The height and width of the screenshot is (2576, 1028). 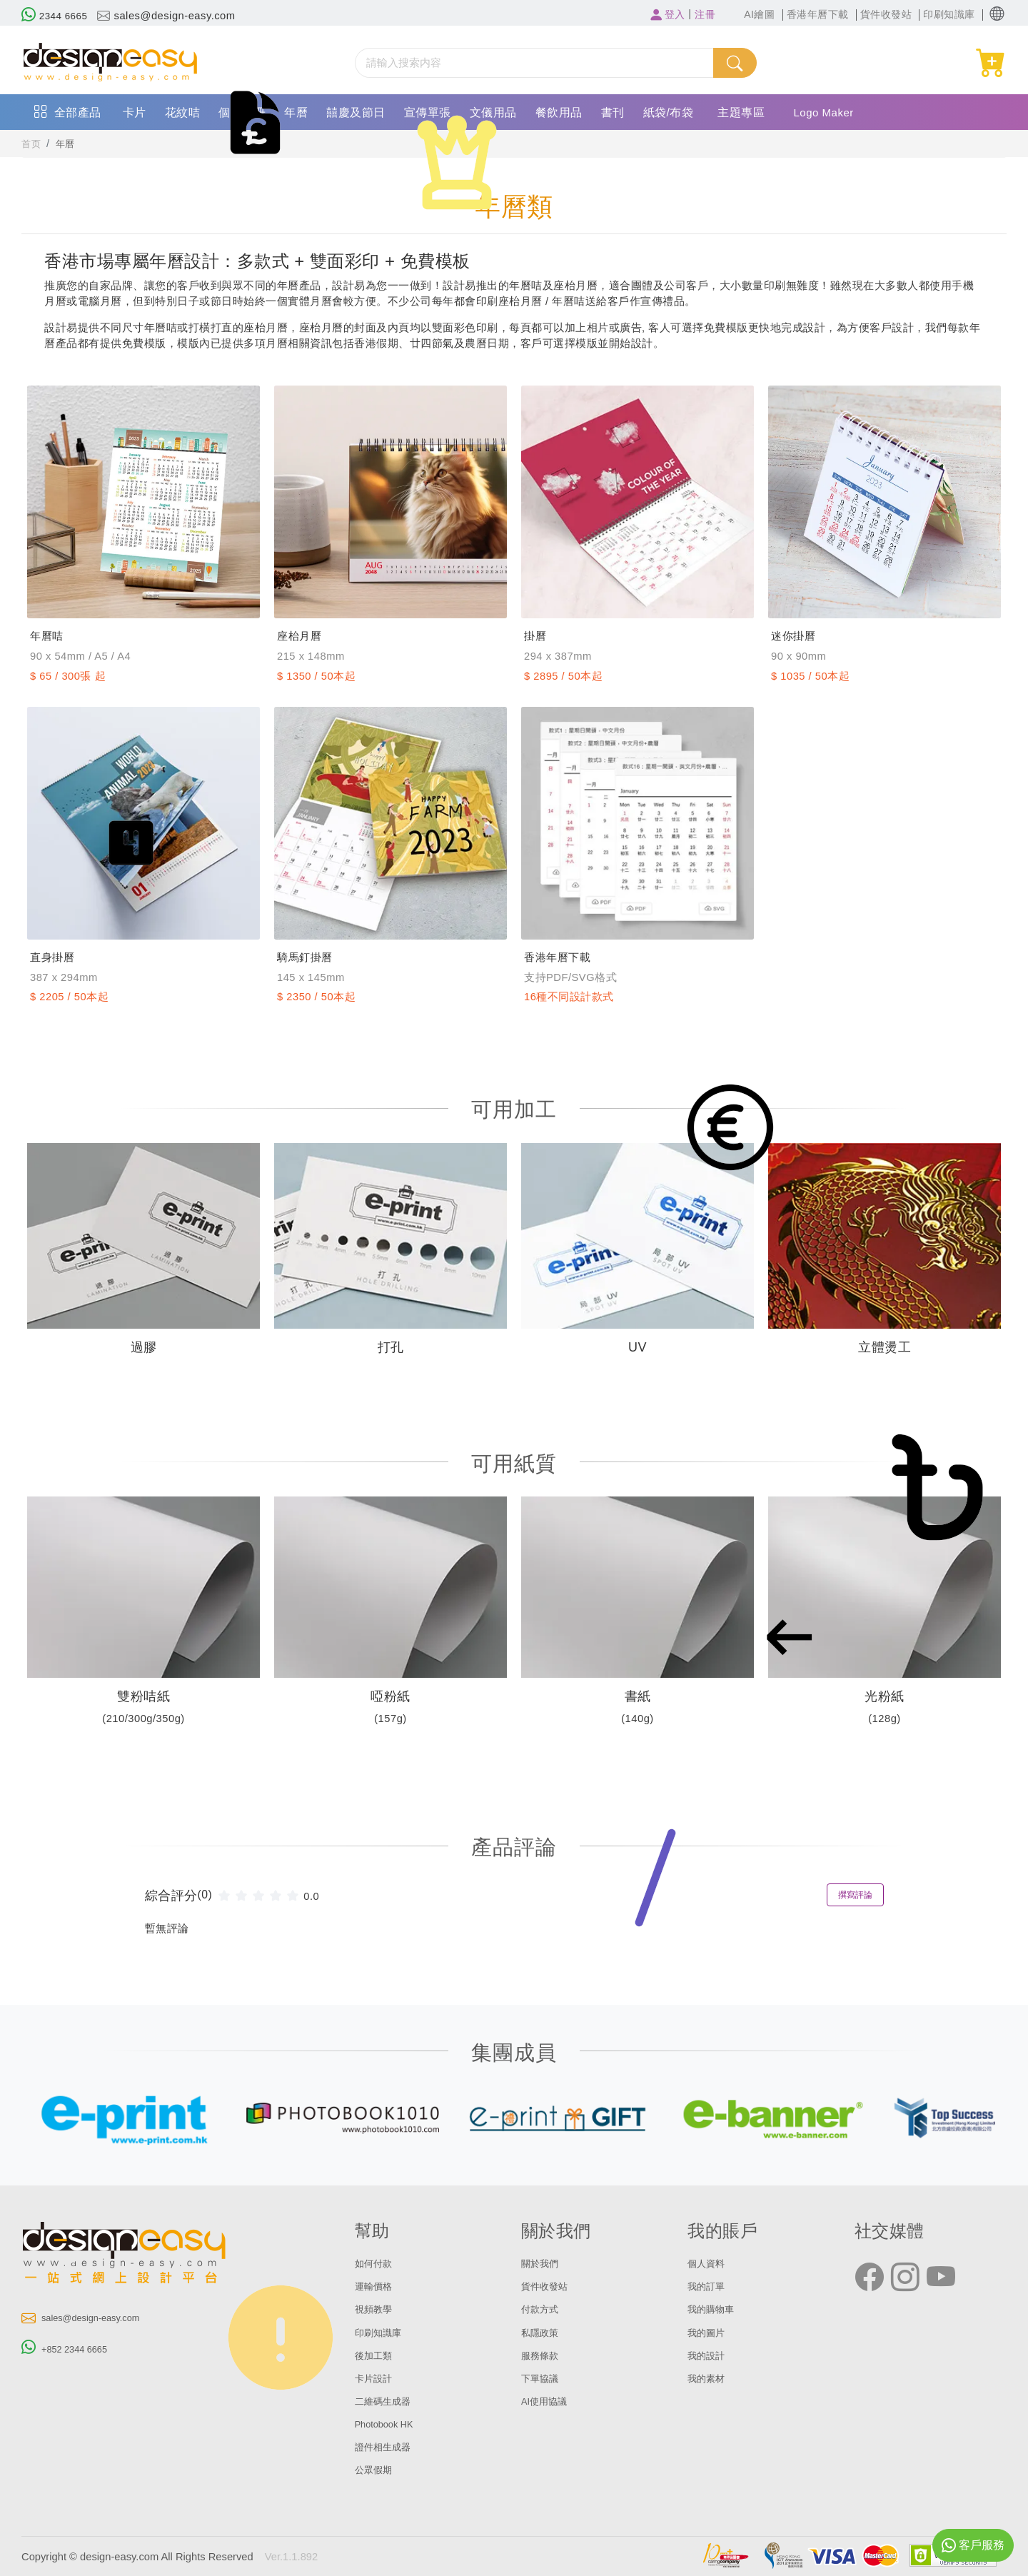 I want to click on go back to the previous screen, so click(x=792, y=1638).